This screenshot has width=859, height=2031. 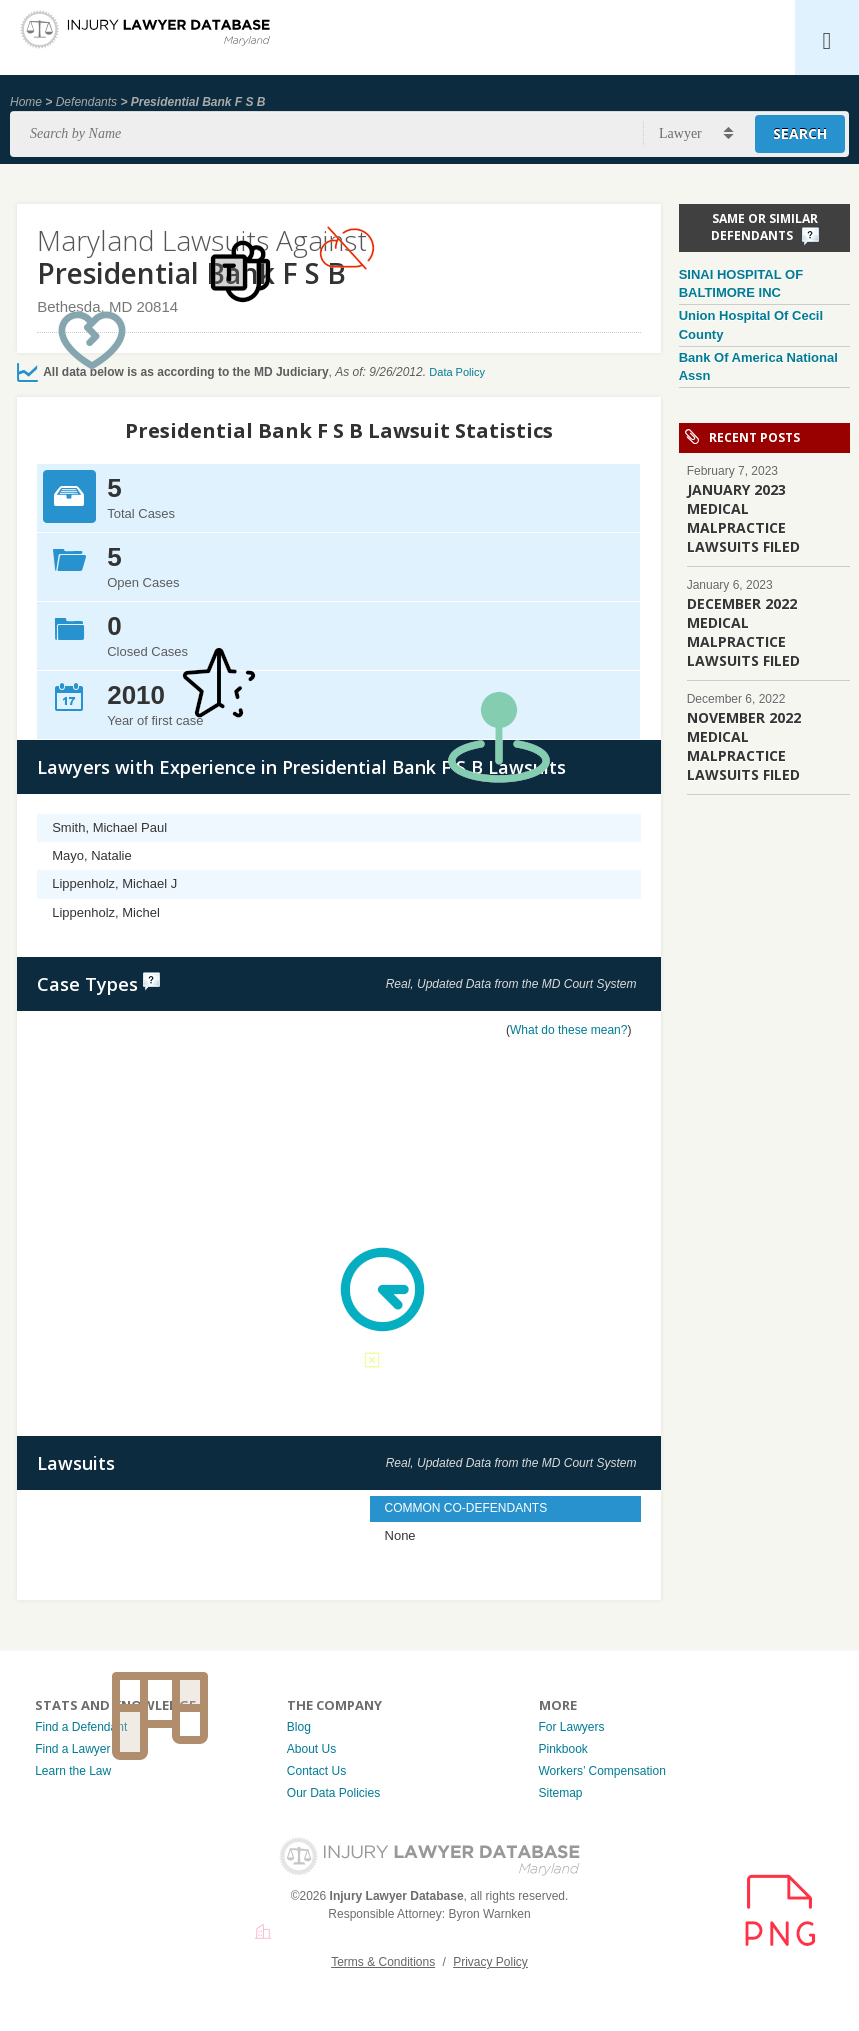 I want to click on indicates a PNG image file, so click(x=779, y=1913).